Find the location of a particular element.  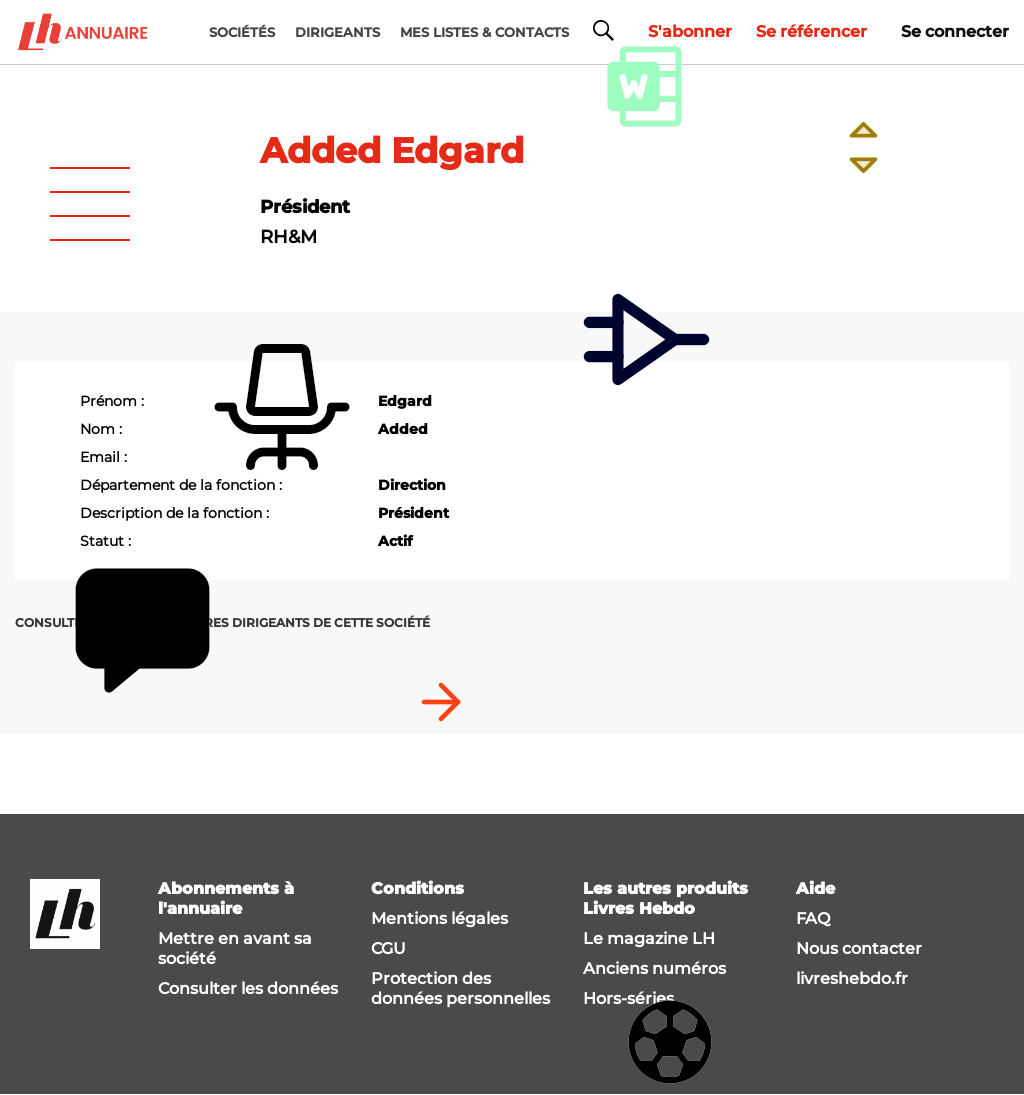

expand or collapse a dropdown menu is located at coordinates (863, 147).